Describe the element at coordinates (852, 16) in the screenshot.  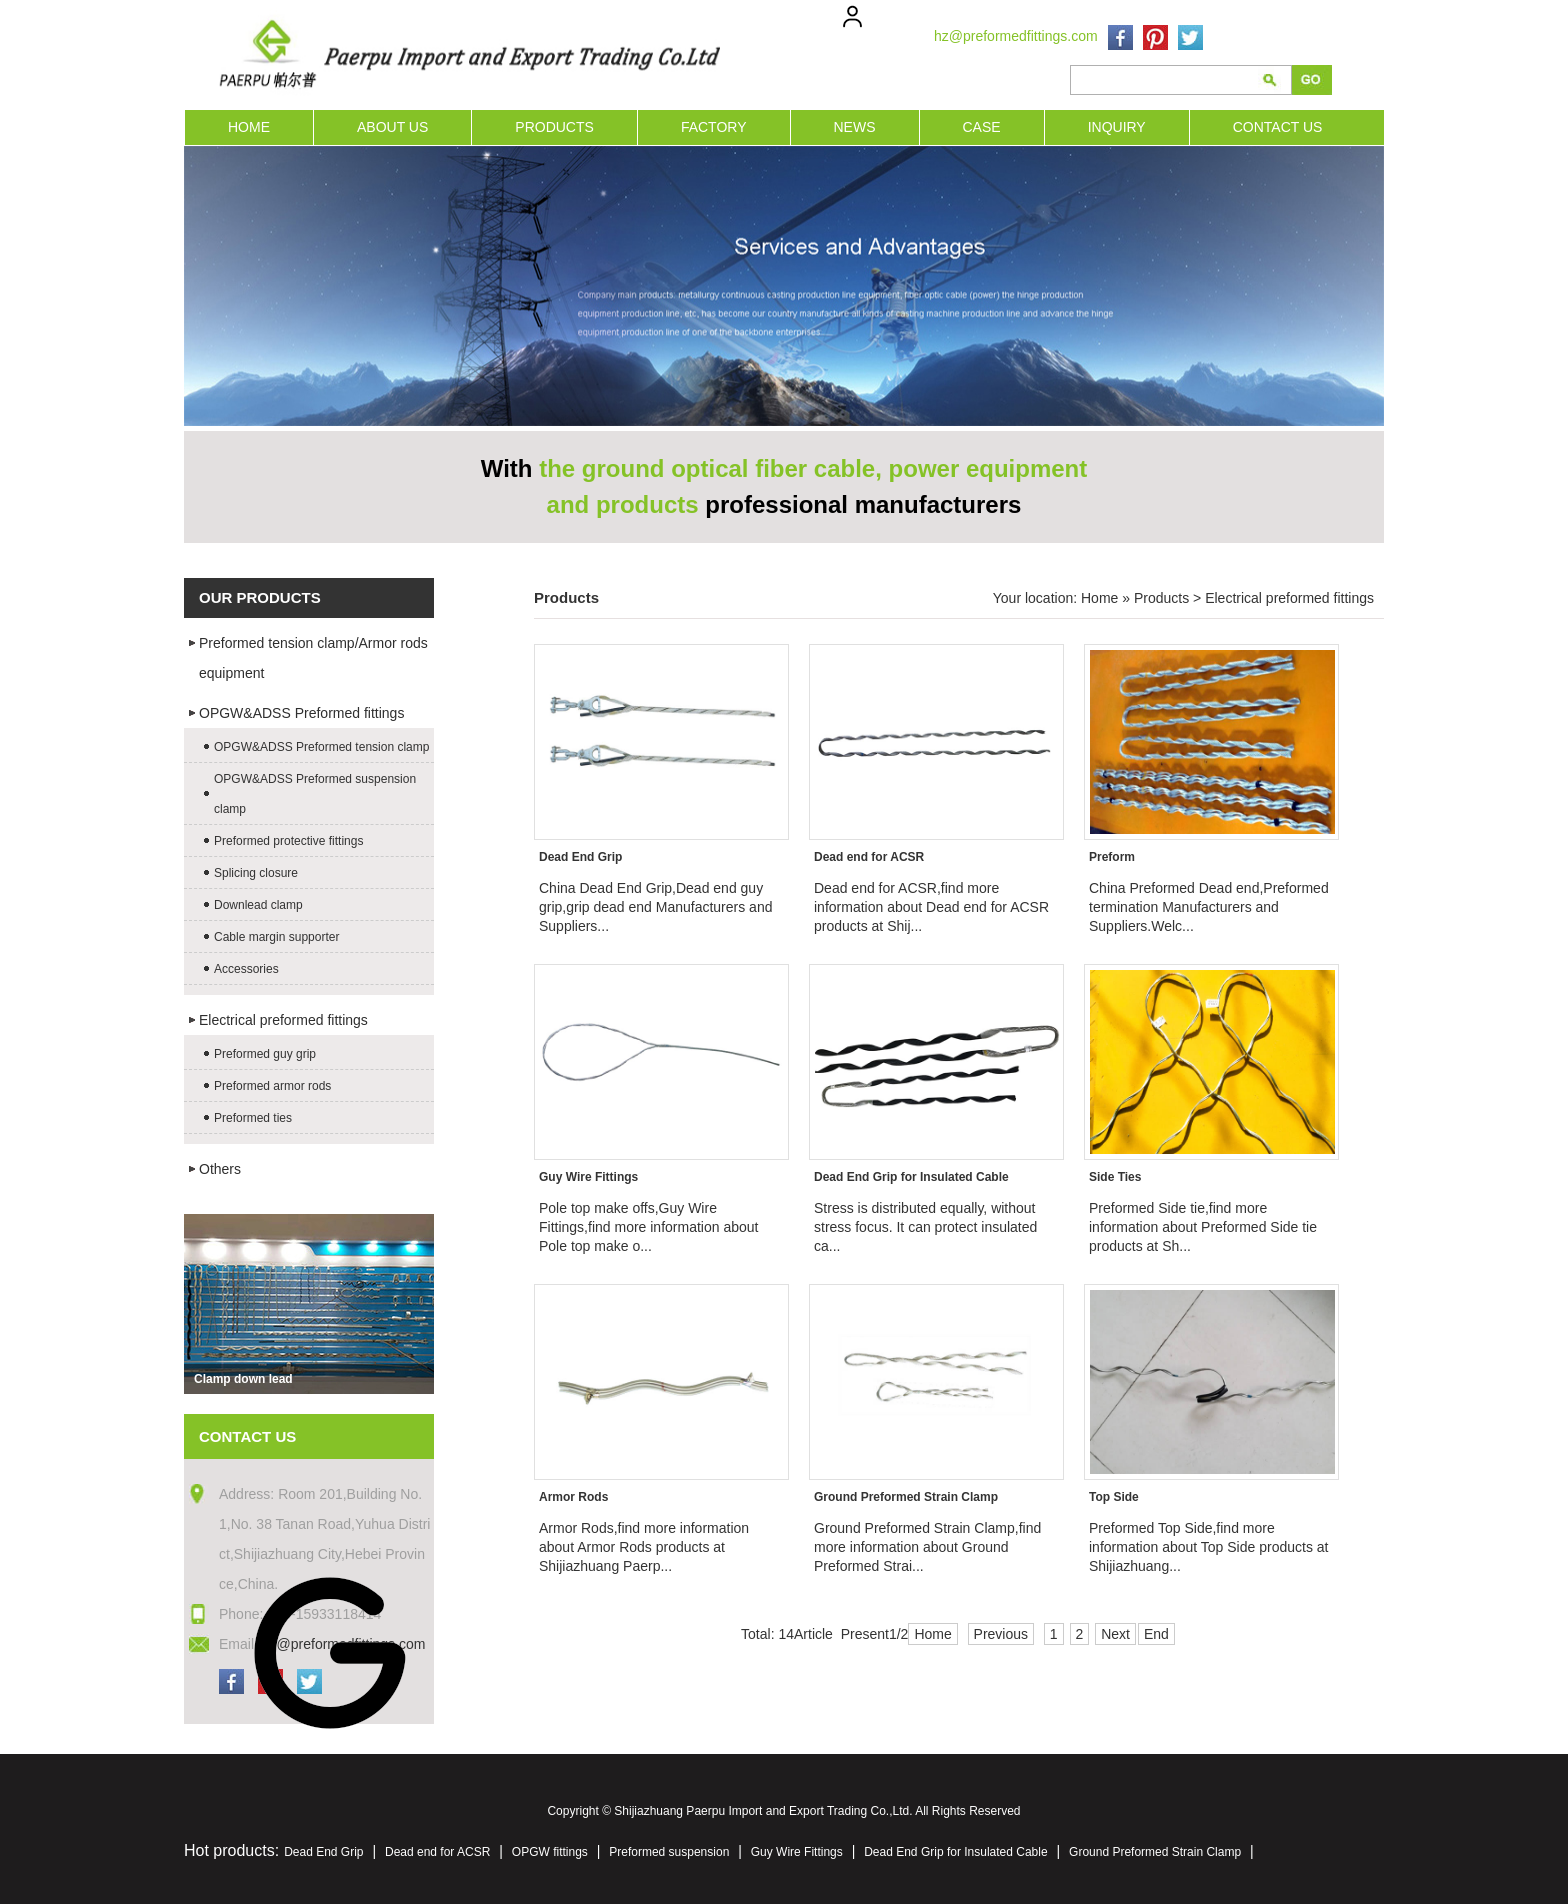
I see `view user profile` at that location.